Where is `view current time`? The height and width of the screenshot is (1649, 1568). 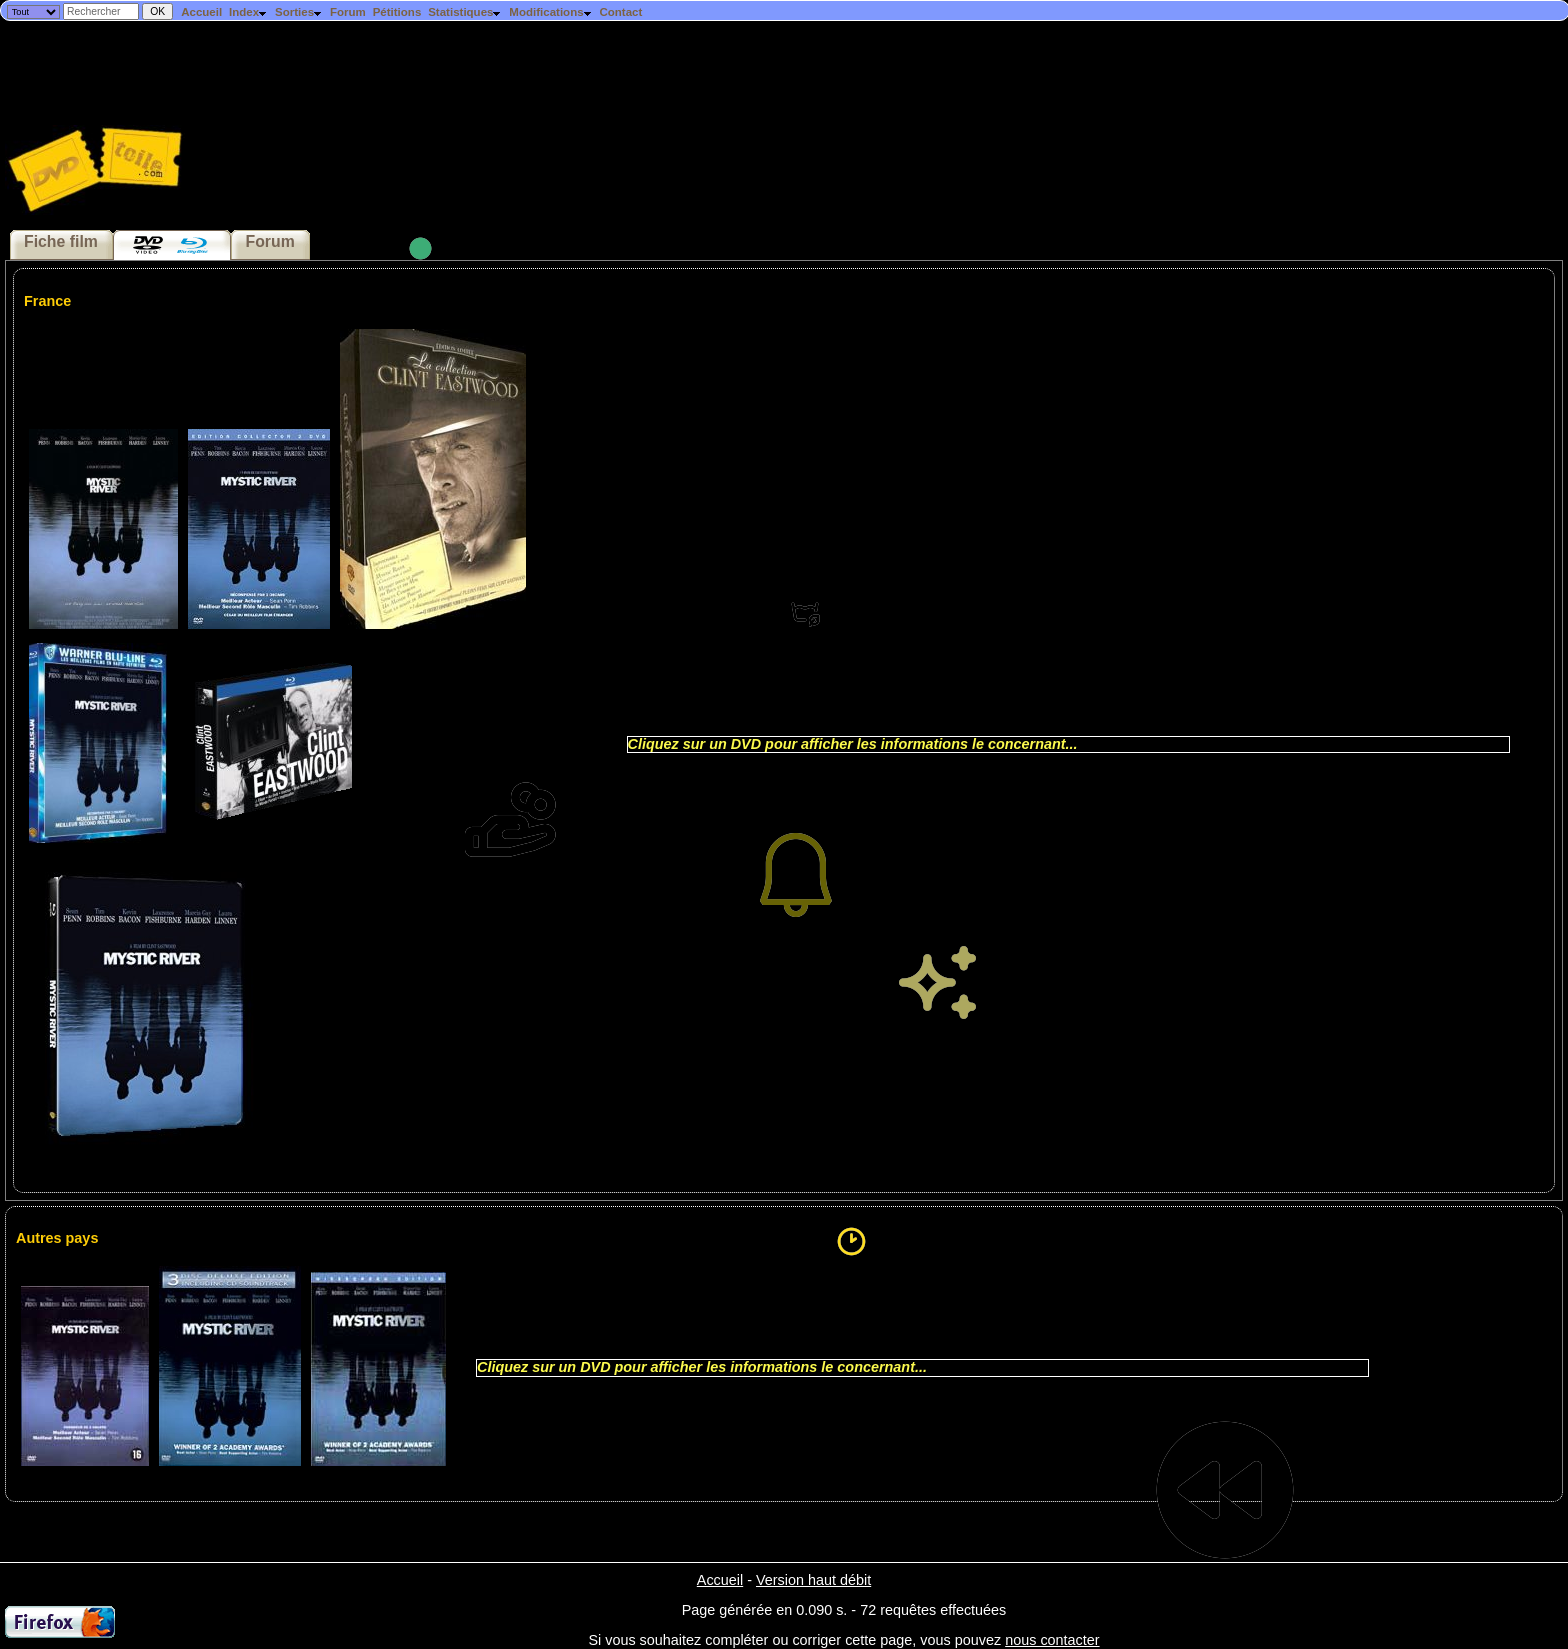 view current time is located at coordinates (851, 1241).